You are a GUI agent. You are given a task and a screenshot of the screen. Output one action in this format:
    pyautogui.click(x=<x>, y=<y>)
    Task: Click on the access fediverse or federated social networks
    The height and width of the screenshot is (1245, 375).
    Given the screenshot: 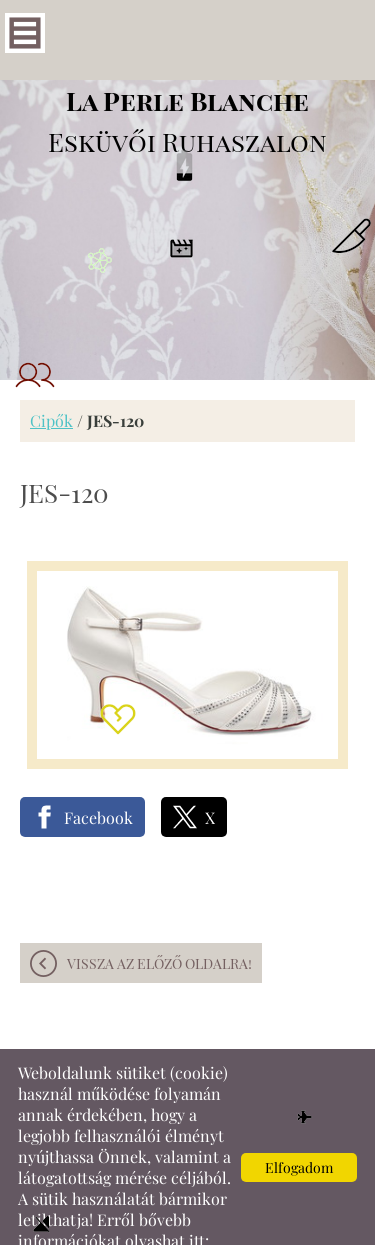 What is the action you would take?
    pyautogui.click(x=99, y=260)
    